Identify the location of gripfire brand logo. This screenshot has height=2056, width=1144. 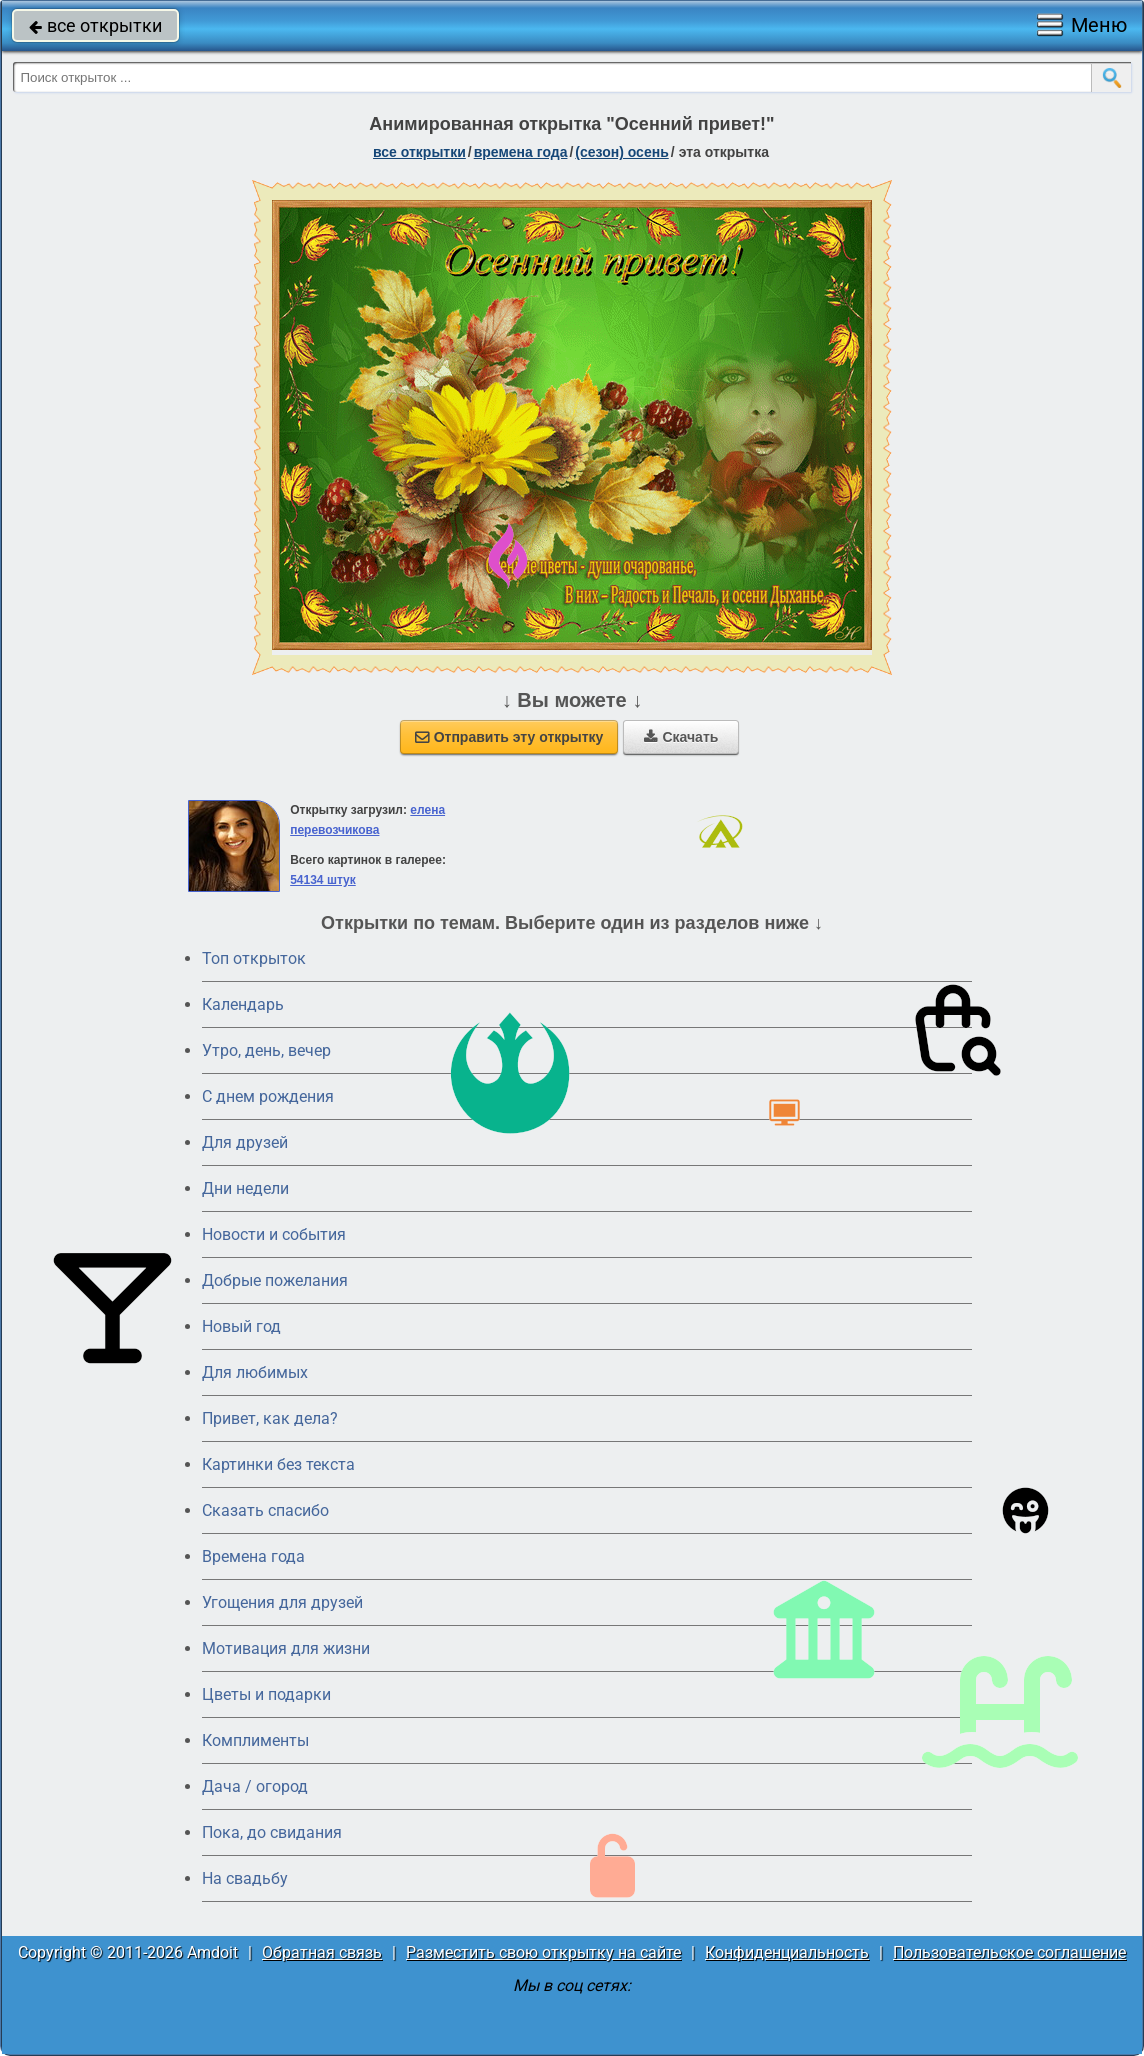
(510, 556).